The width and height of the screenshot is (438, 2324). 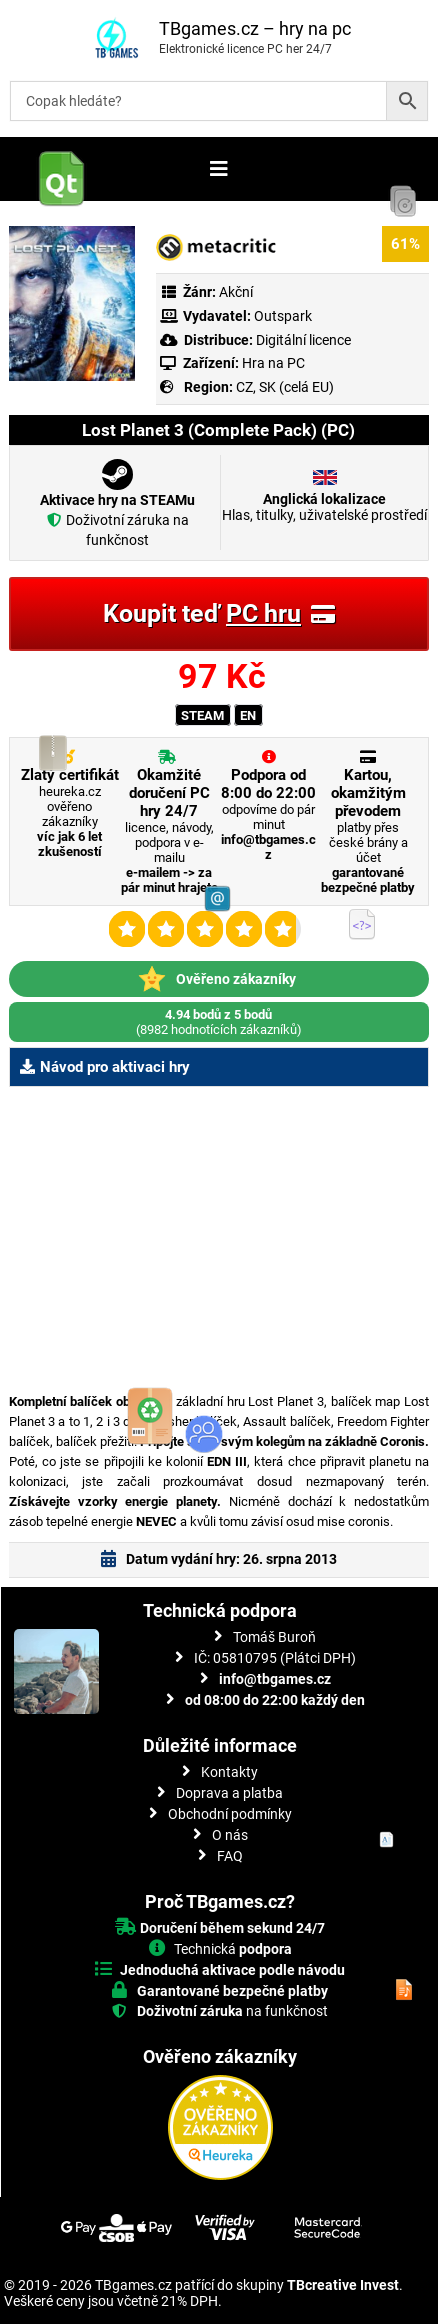 I want to click on switch to a different user account, so click(x=204, y=1434).